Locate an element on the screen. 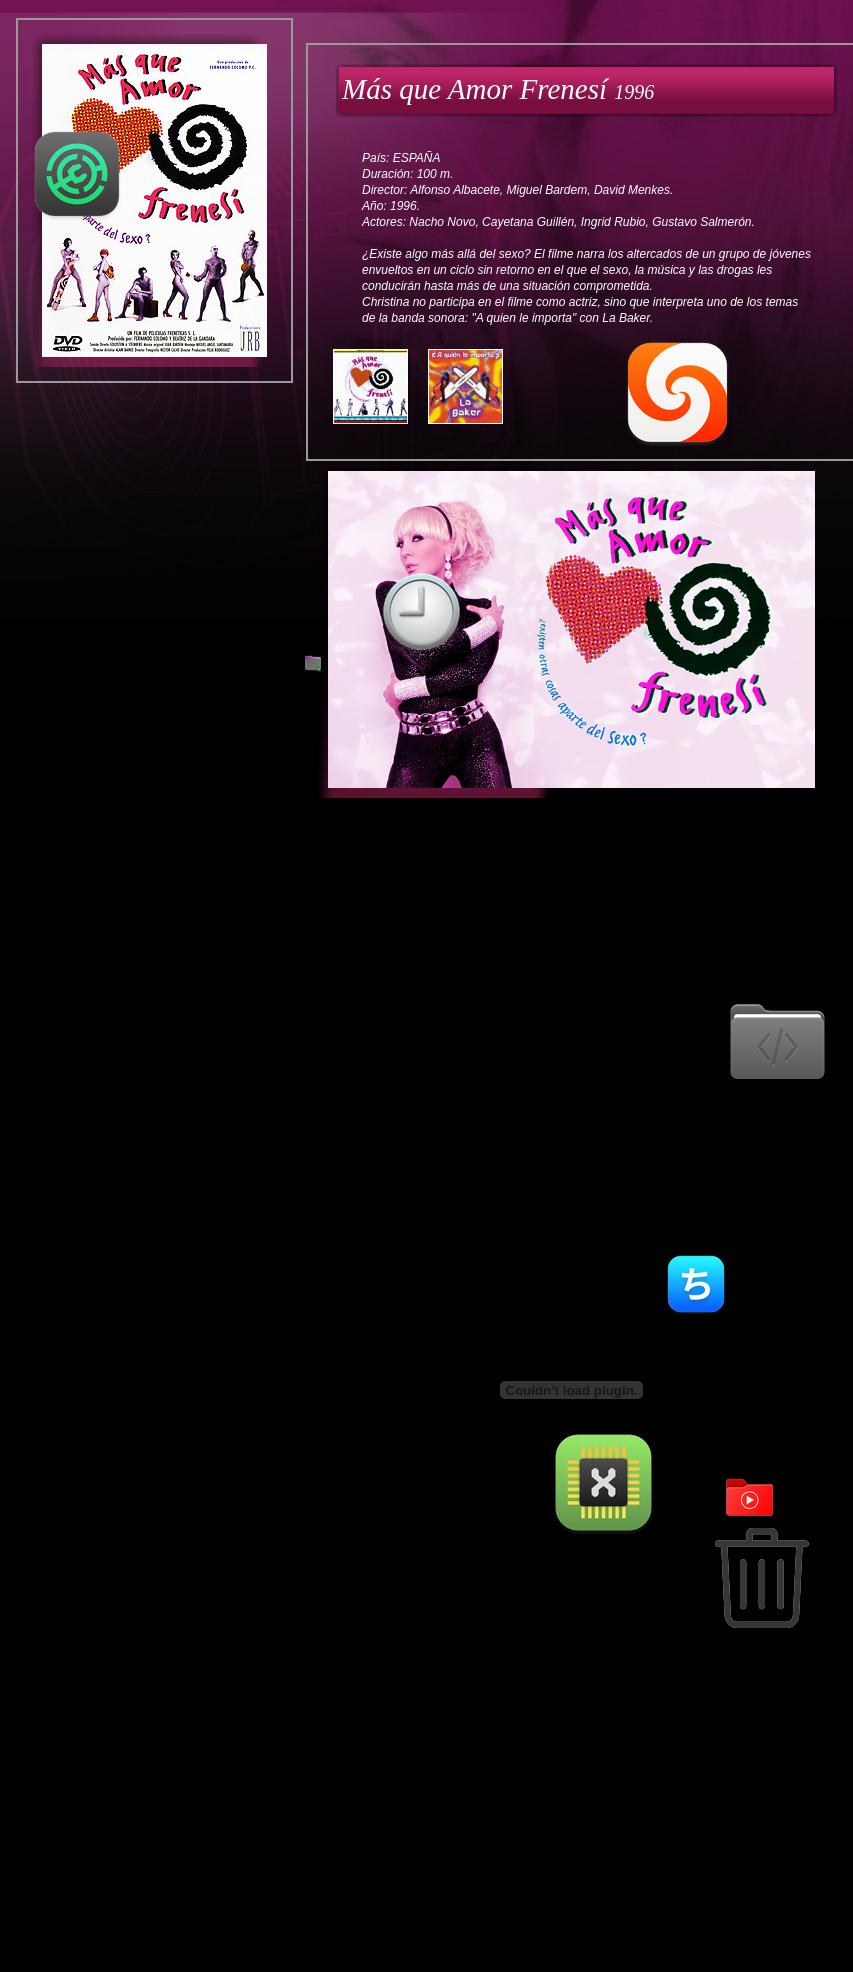  open folder containing youtube music files is located at coordinates (749, 1498).